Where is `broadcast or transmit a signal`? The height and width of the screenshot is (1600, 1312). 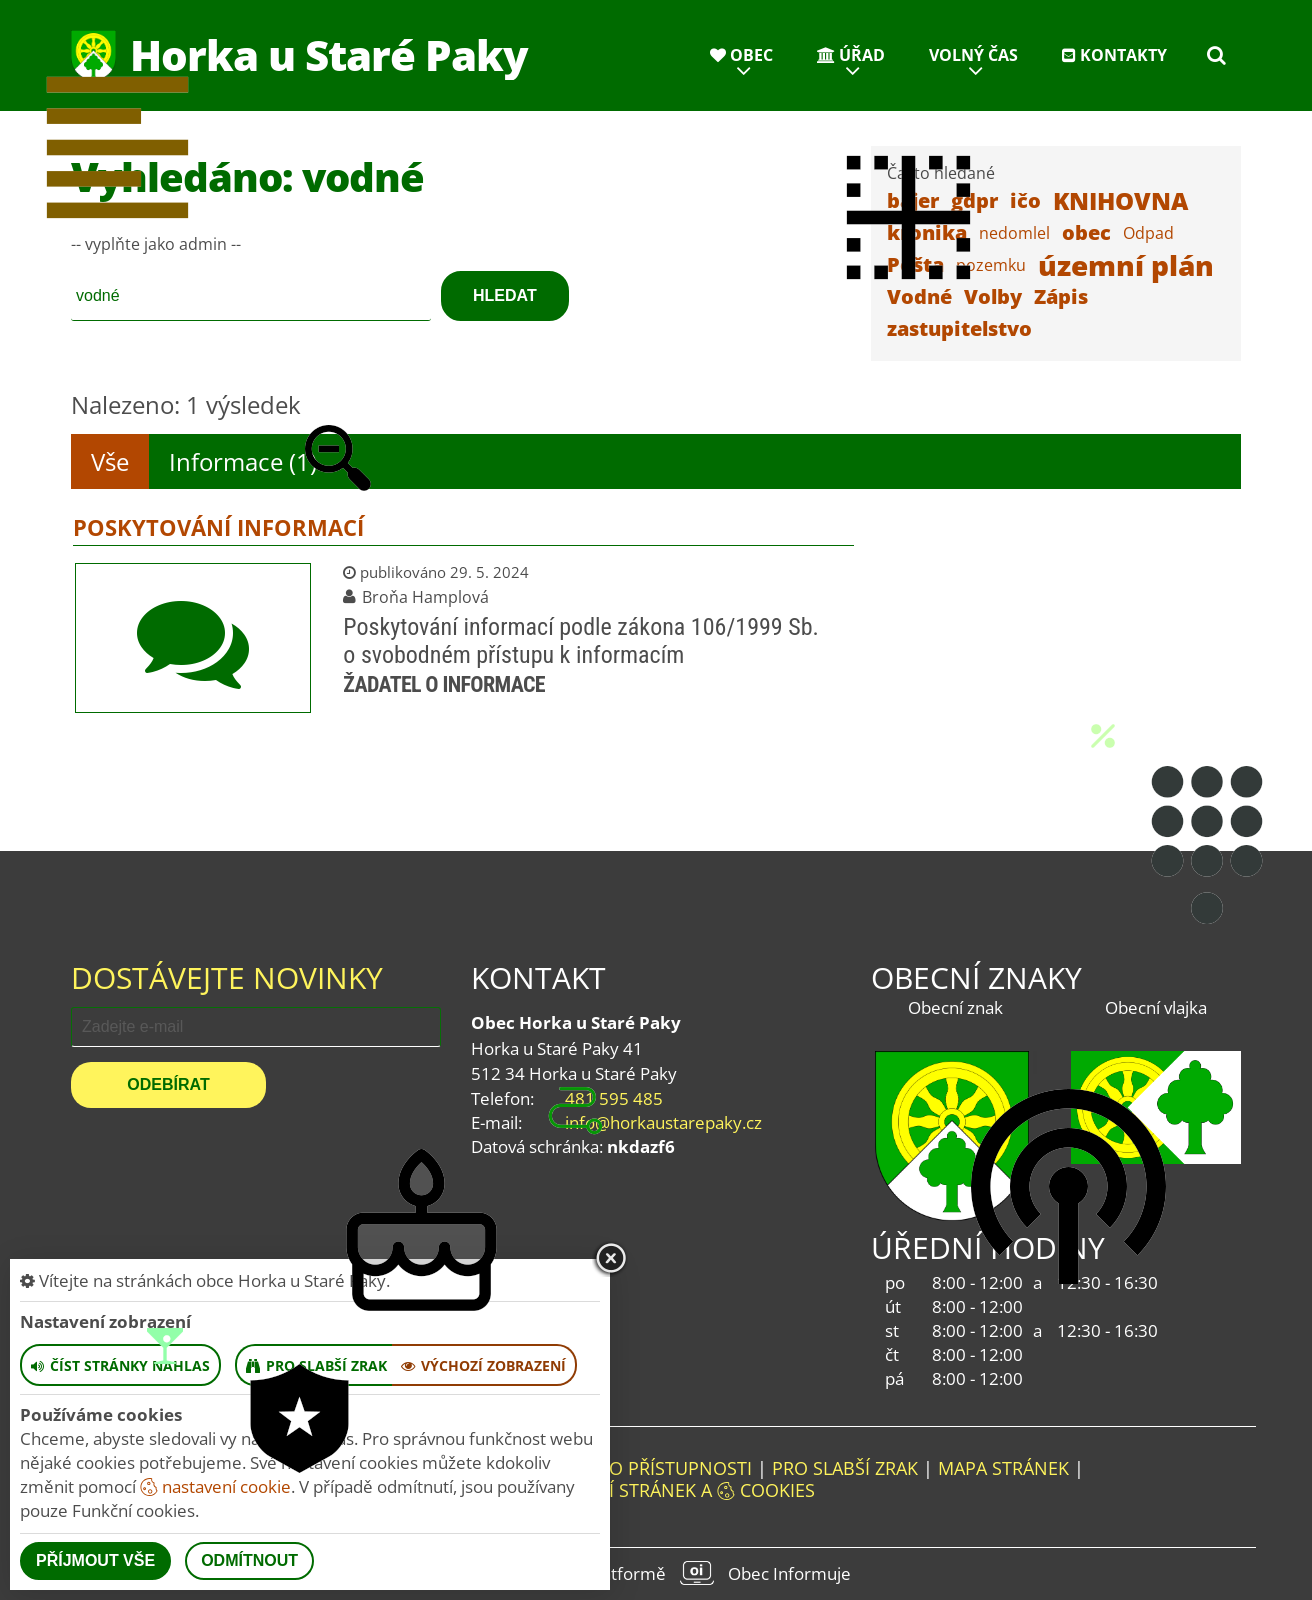
broadcast or transmit a signal is located at coordinates (1068, 1186).